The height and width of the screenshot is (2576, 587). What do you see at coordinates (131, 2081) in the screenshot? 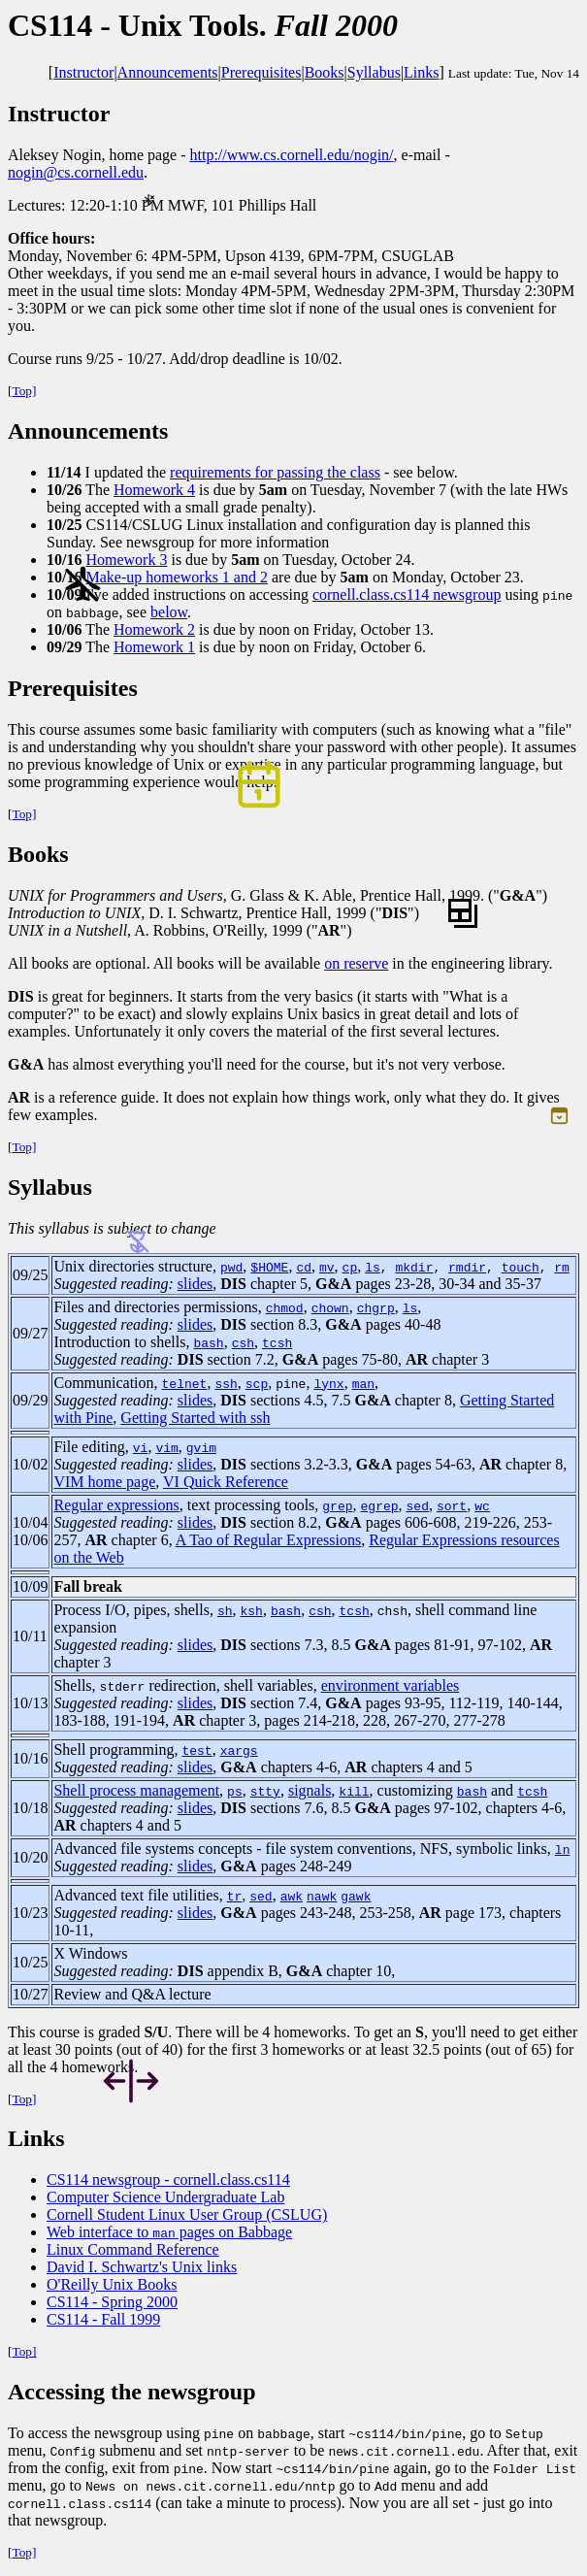
I see `expand content horizontally` at bounding box center [131, 2081].